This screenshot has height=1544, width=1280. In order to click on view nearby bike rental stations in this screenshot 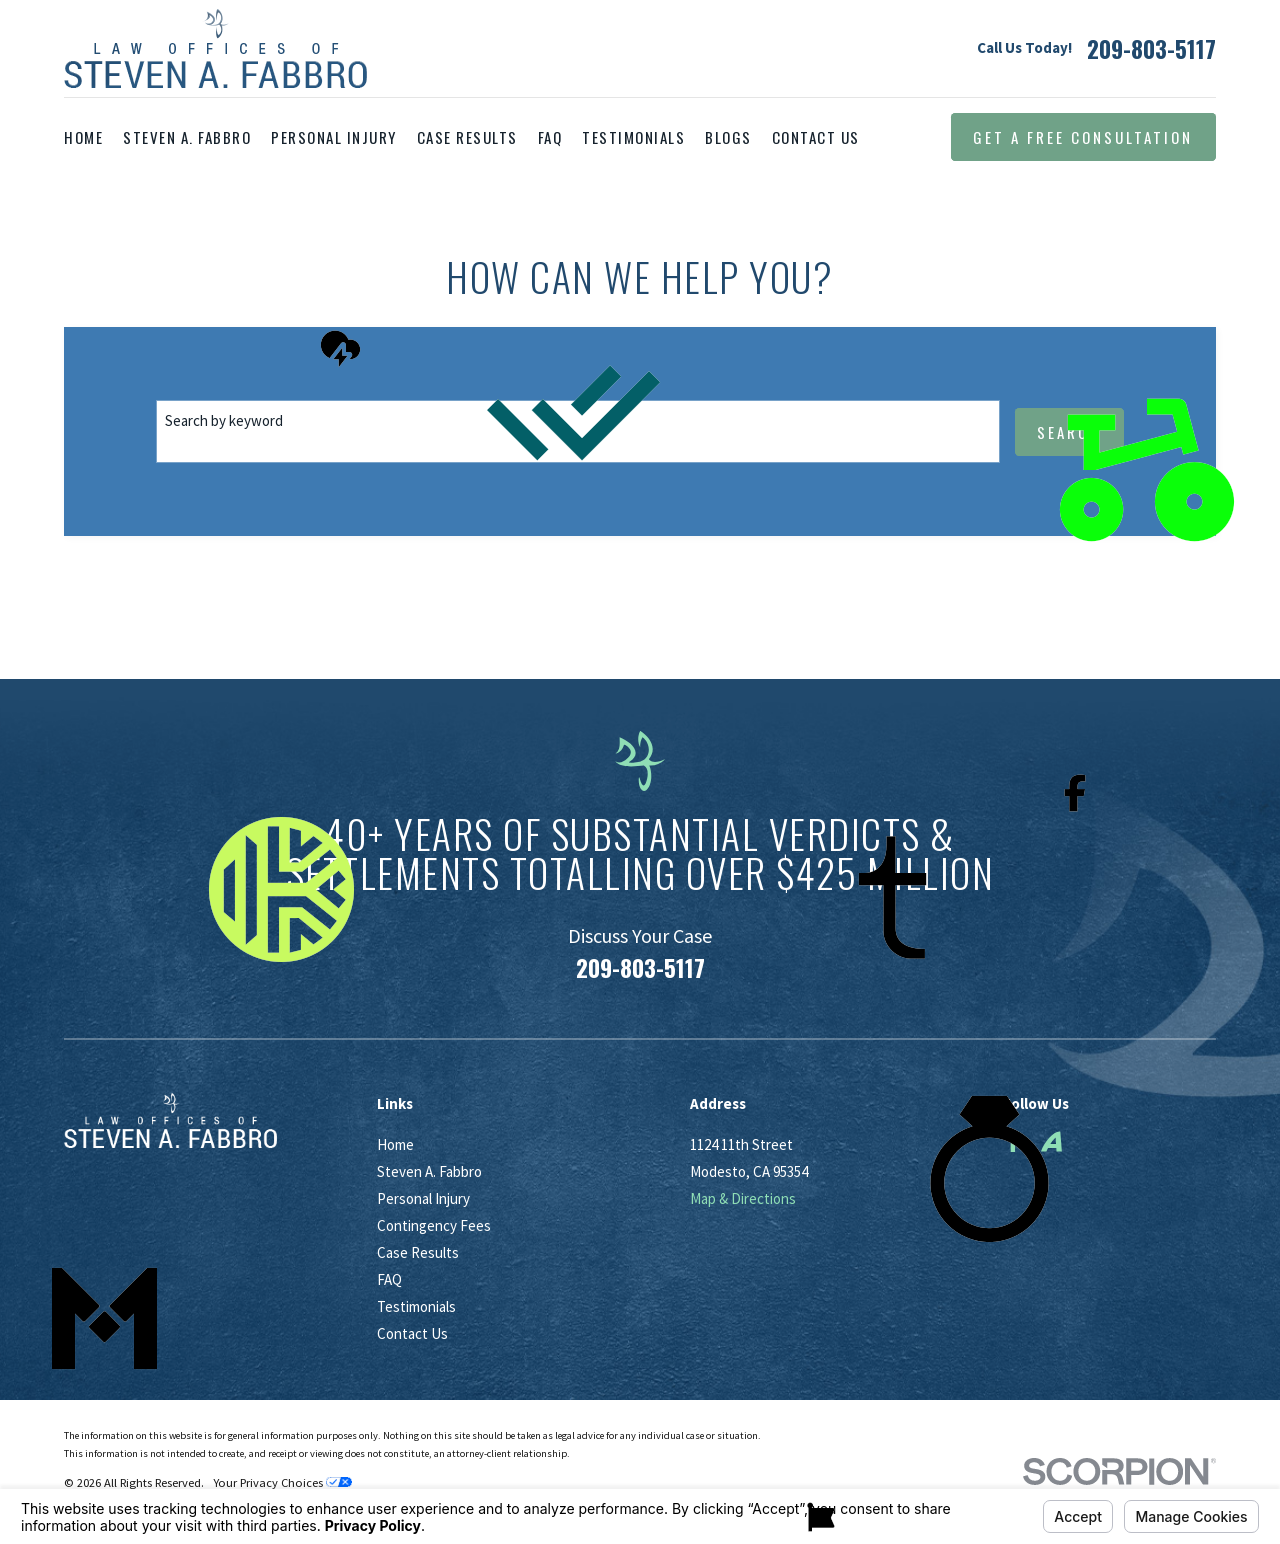, I will do `click(1147, 470)`.